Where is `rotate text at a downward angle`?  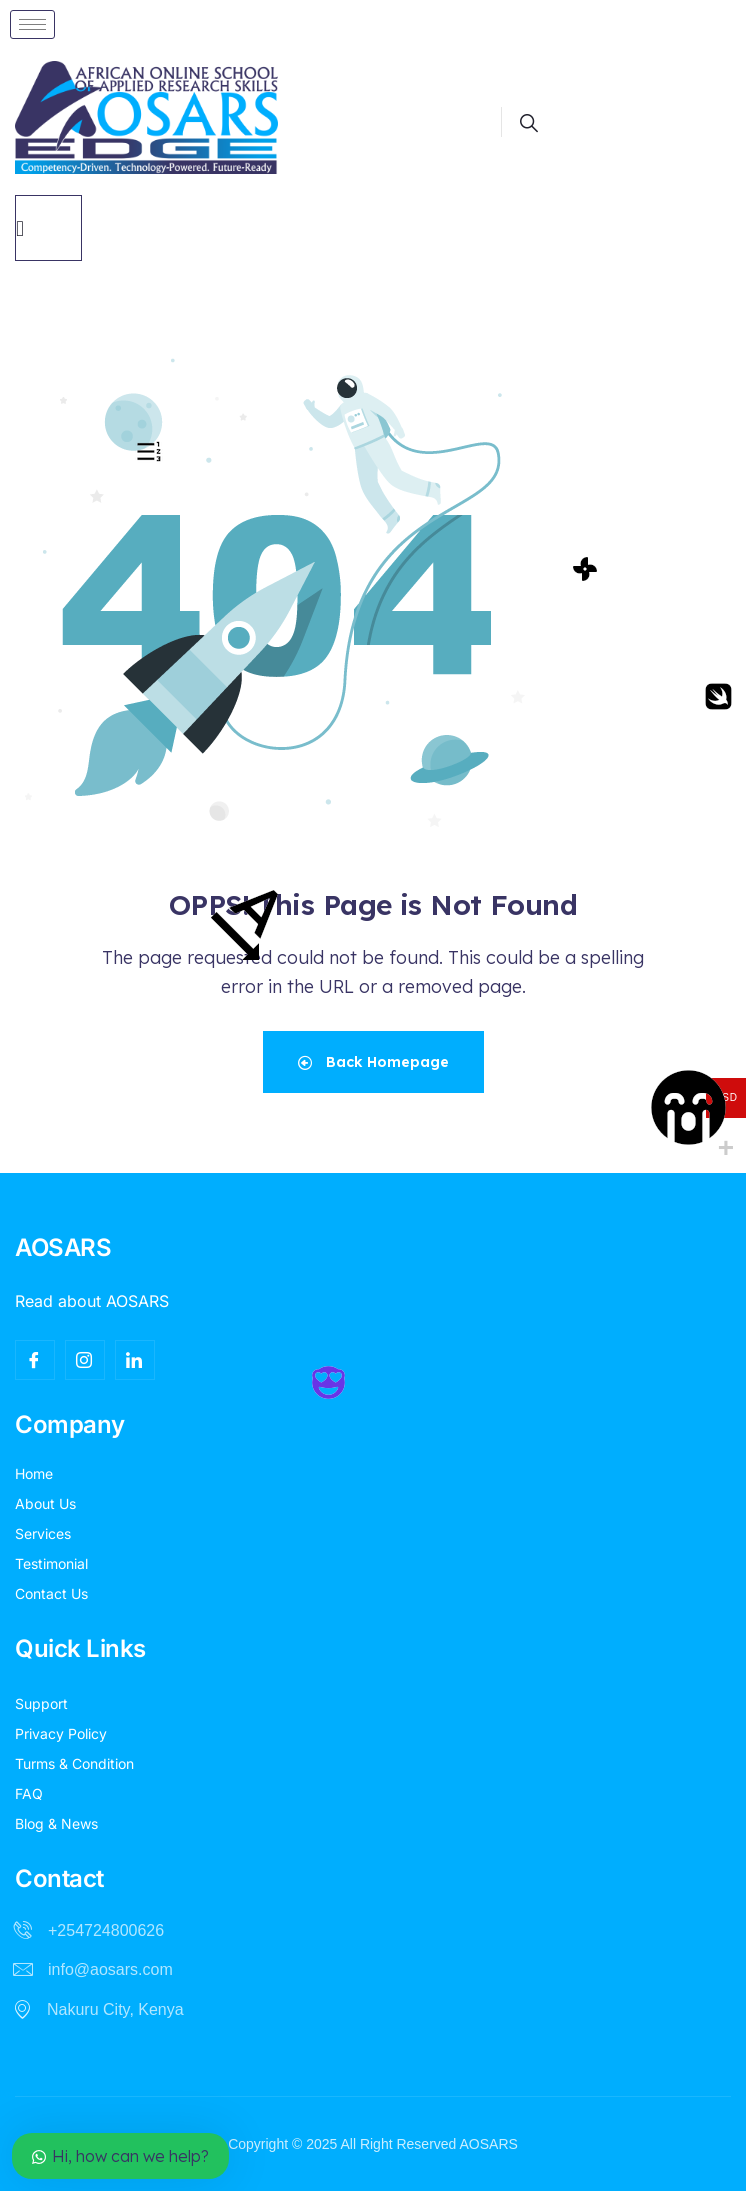 rotate text at a downward angle is located at coordinates (247, 924).